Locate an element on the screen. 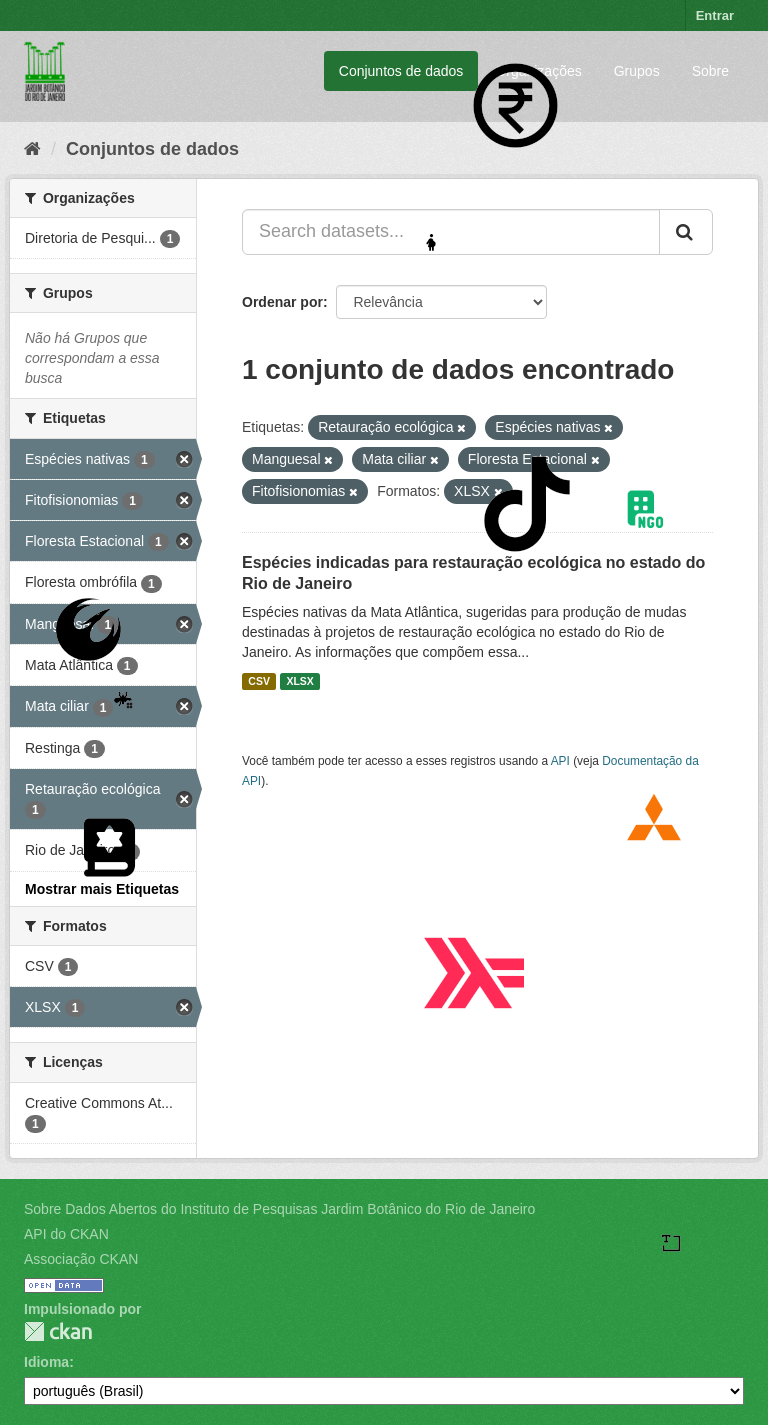 The height and width of the screenshot is (1425, 768). view balance or payment amount in rupees is located at coordinates (515, 105).